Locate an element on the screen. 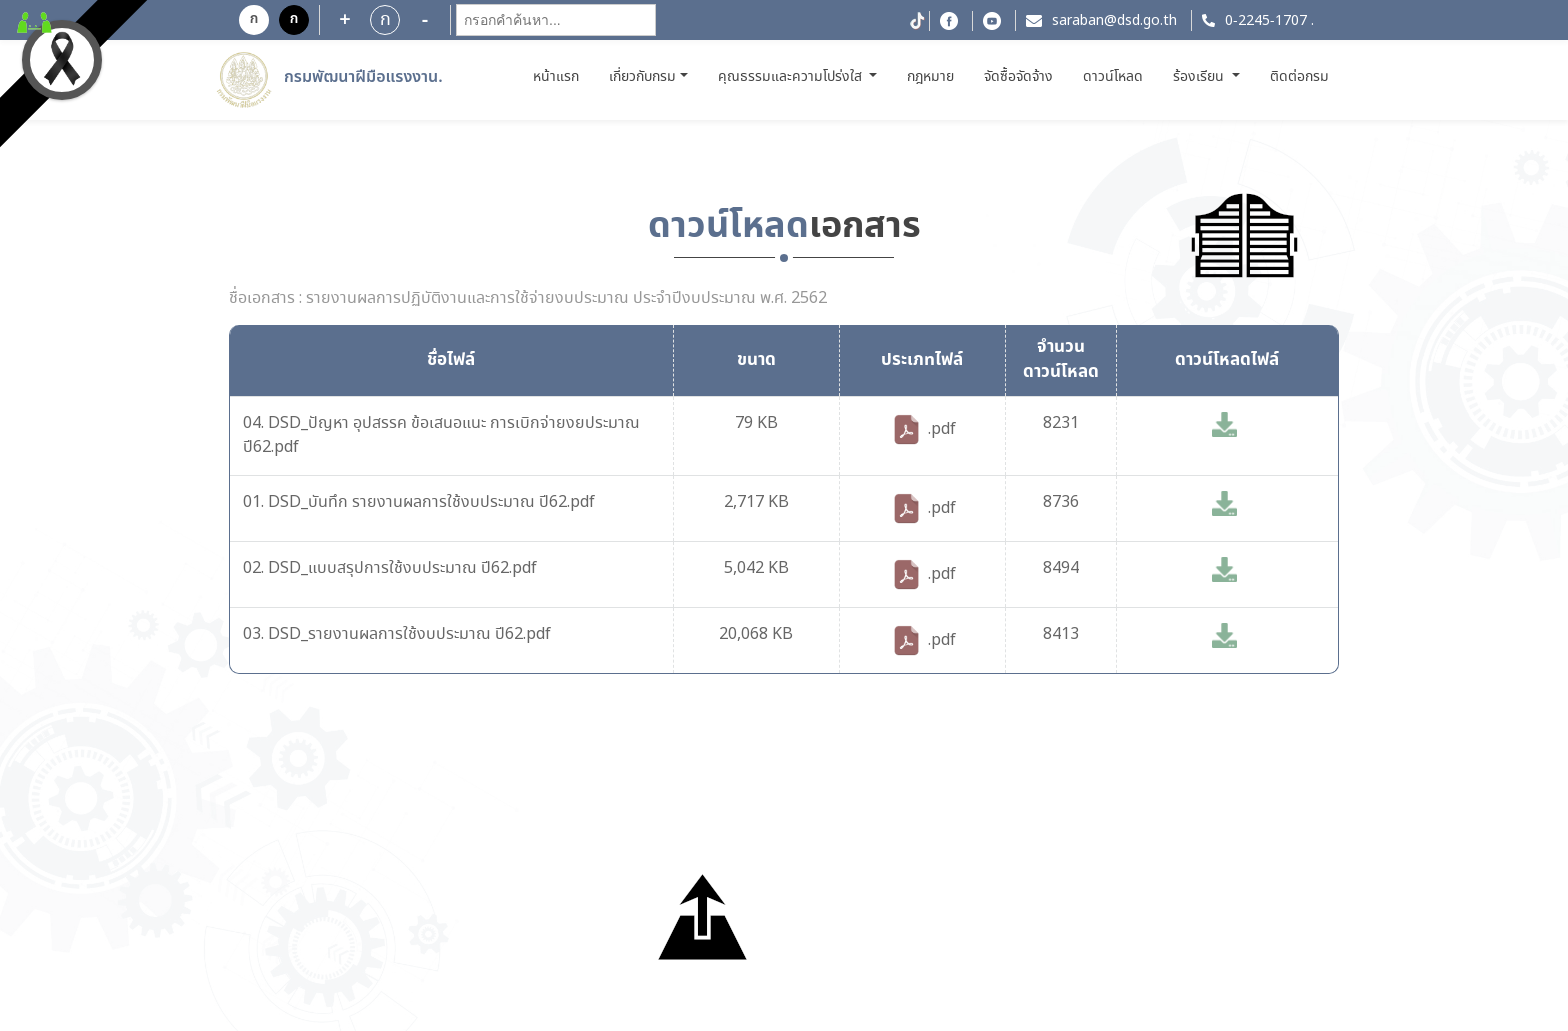 This screenshot has height=1031, width=1568. enter a western-themed game area or saloon is located at coordinates (1244, 235).